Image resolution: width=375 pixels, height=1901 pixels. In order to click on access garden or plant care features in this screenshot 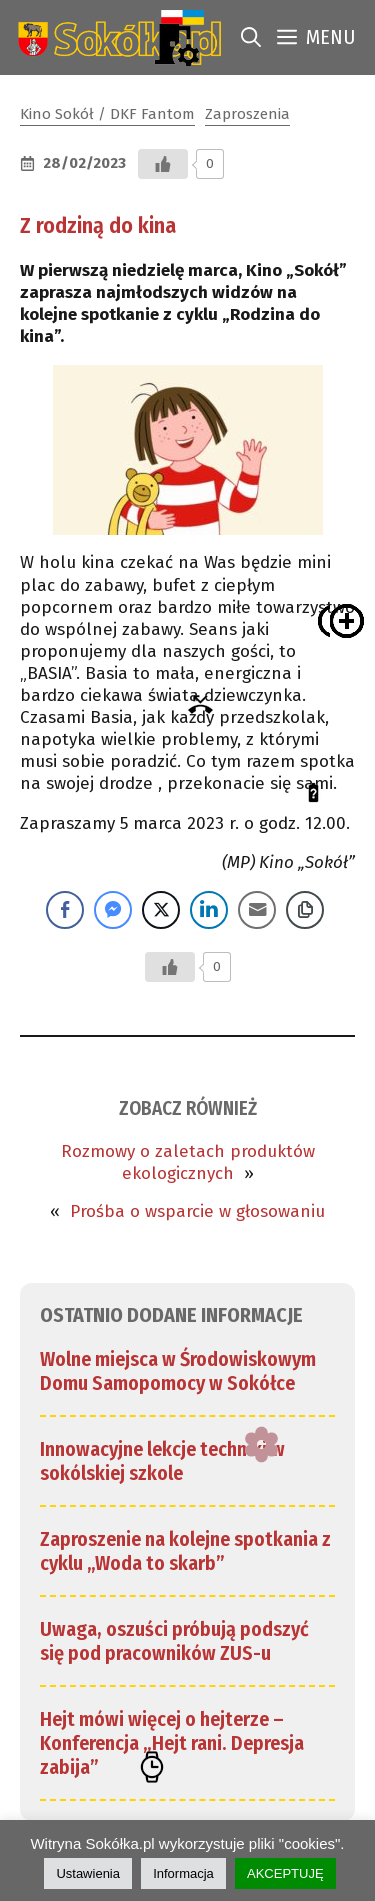, I will do `click(261, 1444)`.